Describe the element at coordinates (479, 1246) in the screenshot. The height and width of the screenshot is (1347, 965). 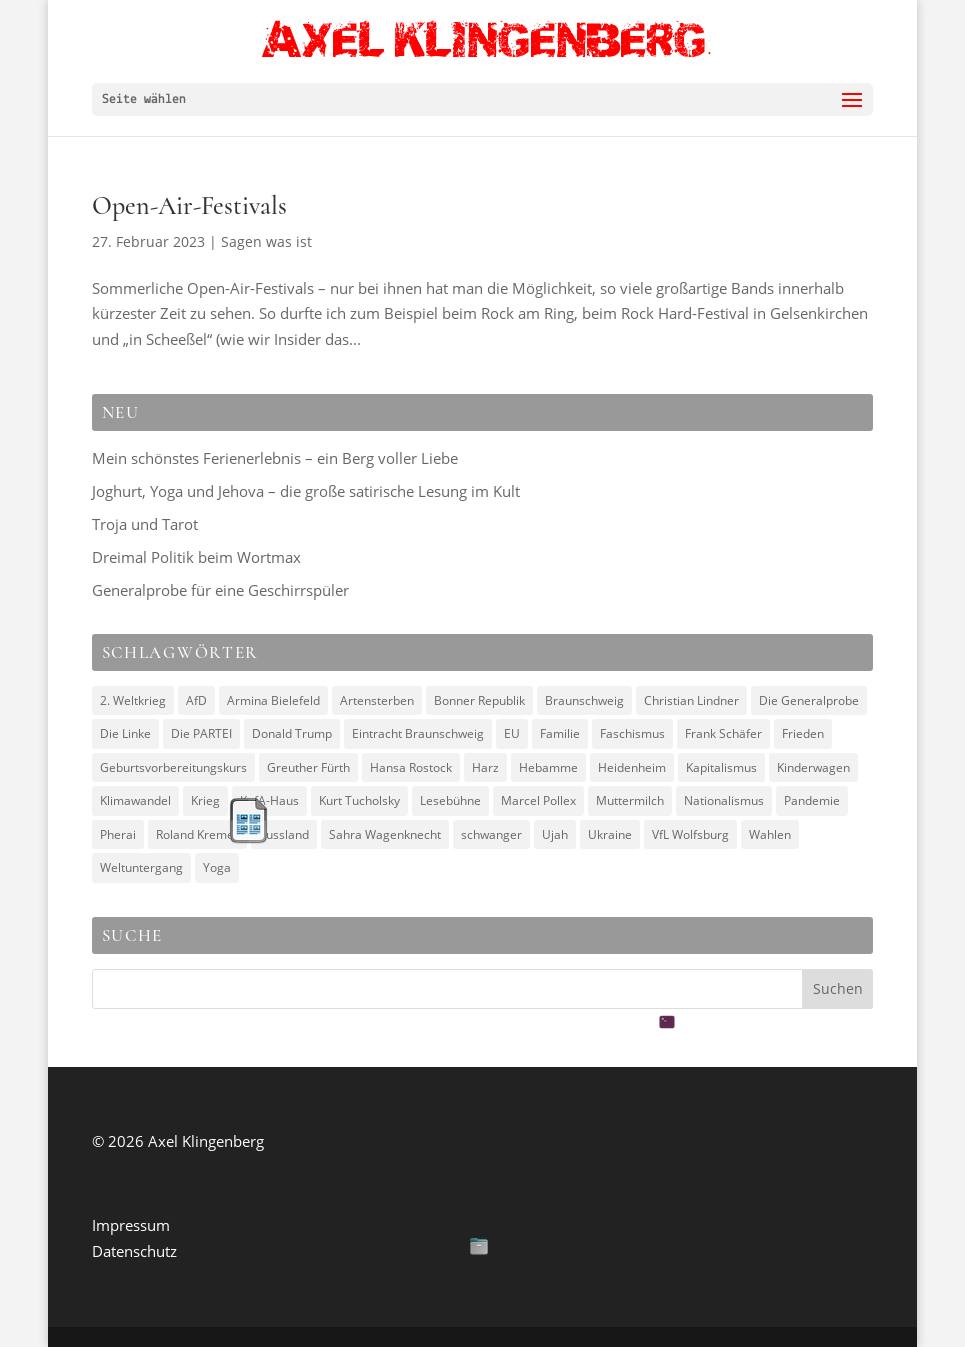
I see `open the file manager` at that location.